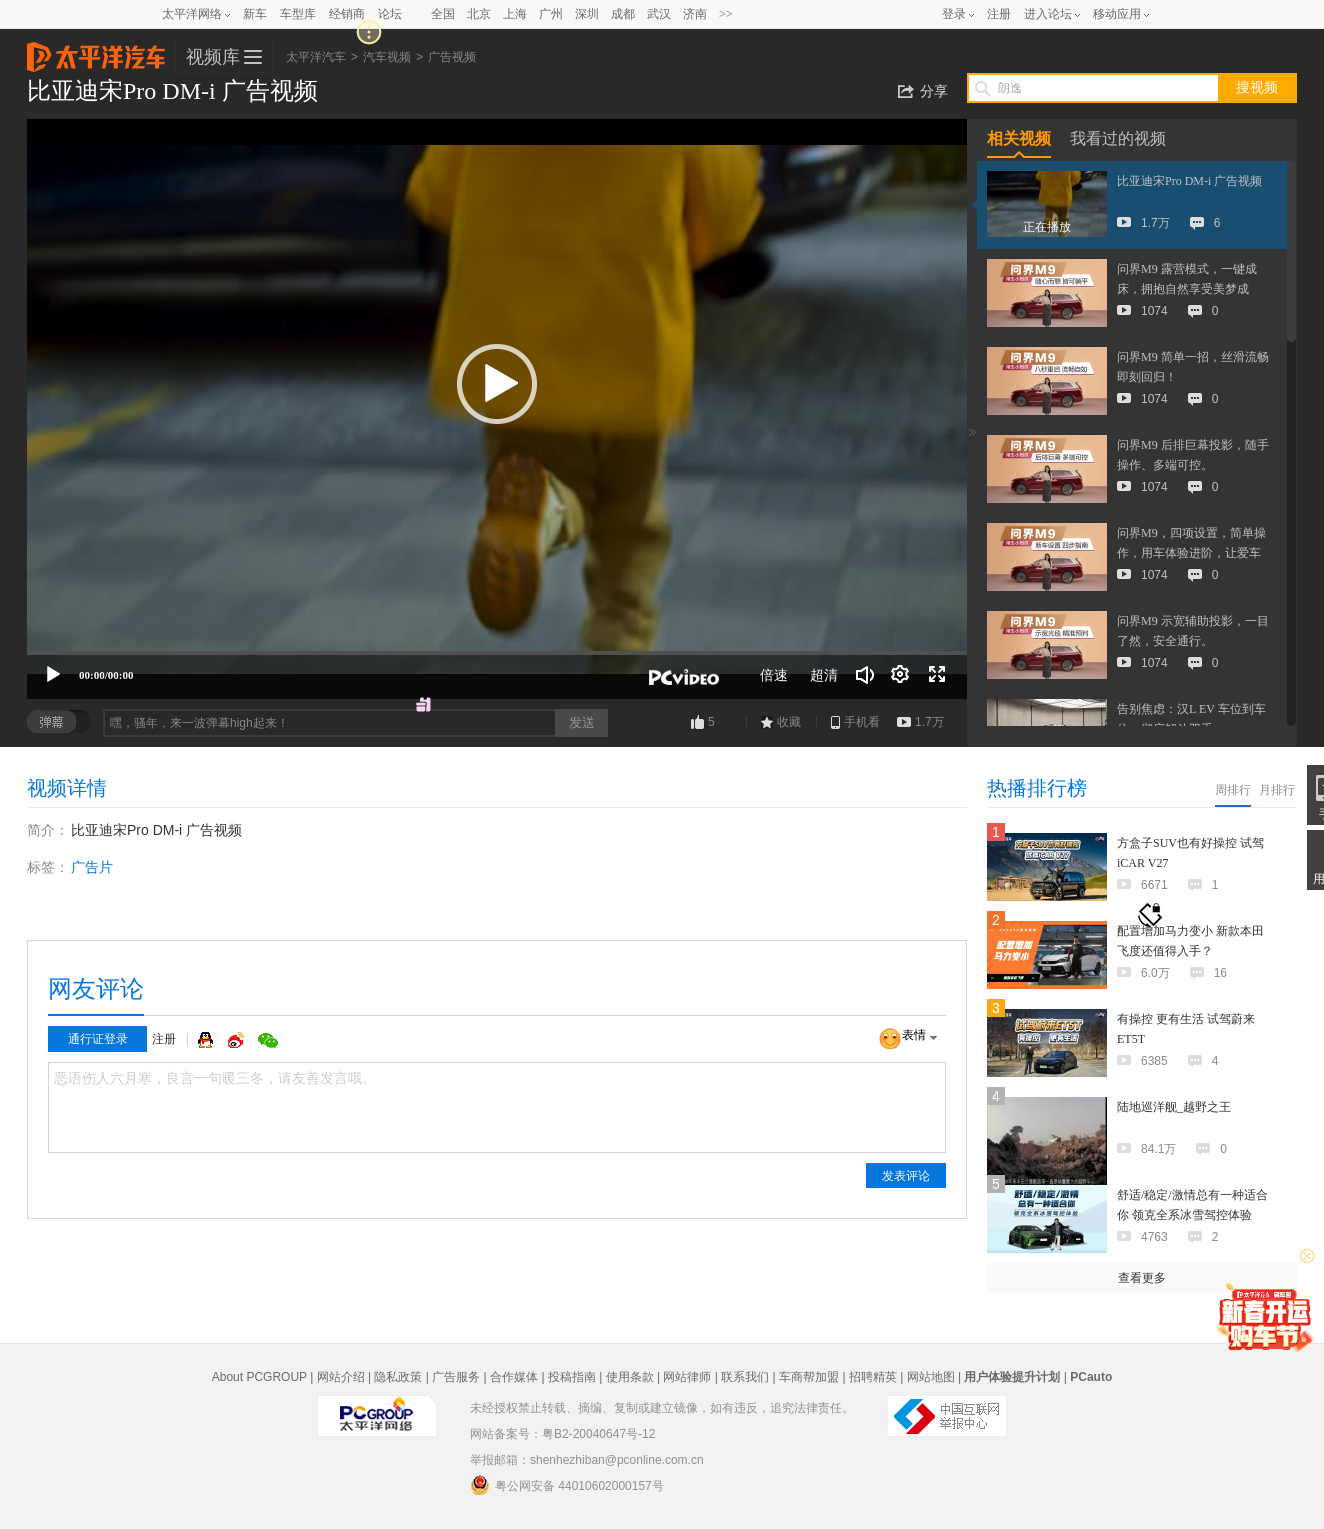  What do you see at coordinates (1150, 914) in the screenshot?
I see `lock screen rotation to current orientation` at bounding box center [1150, 914].